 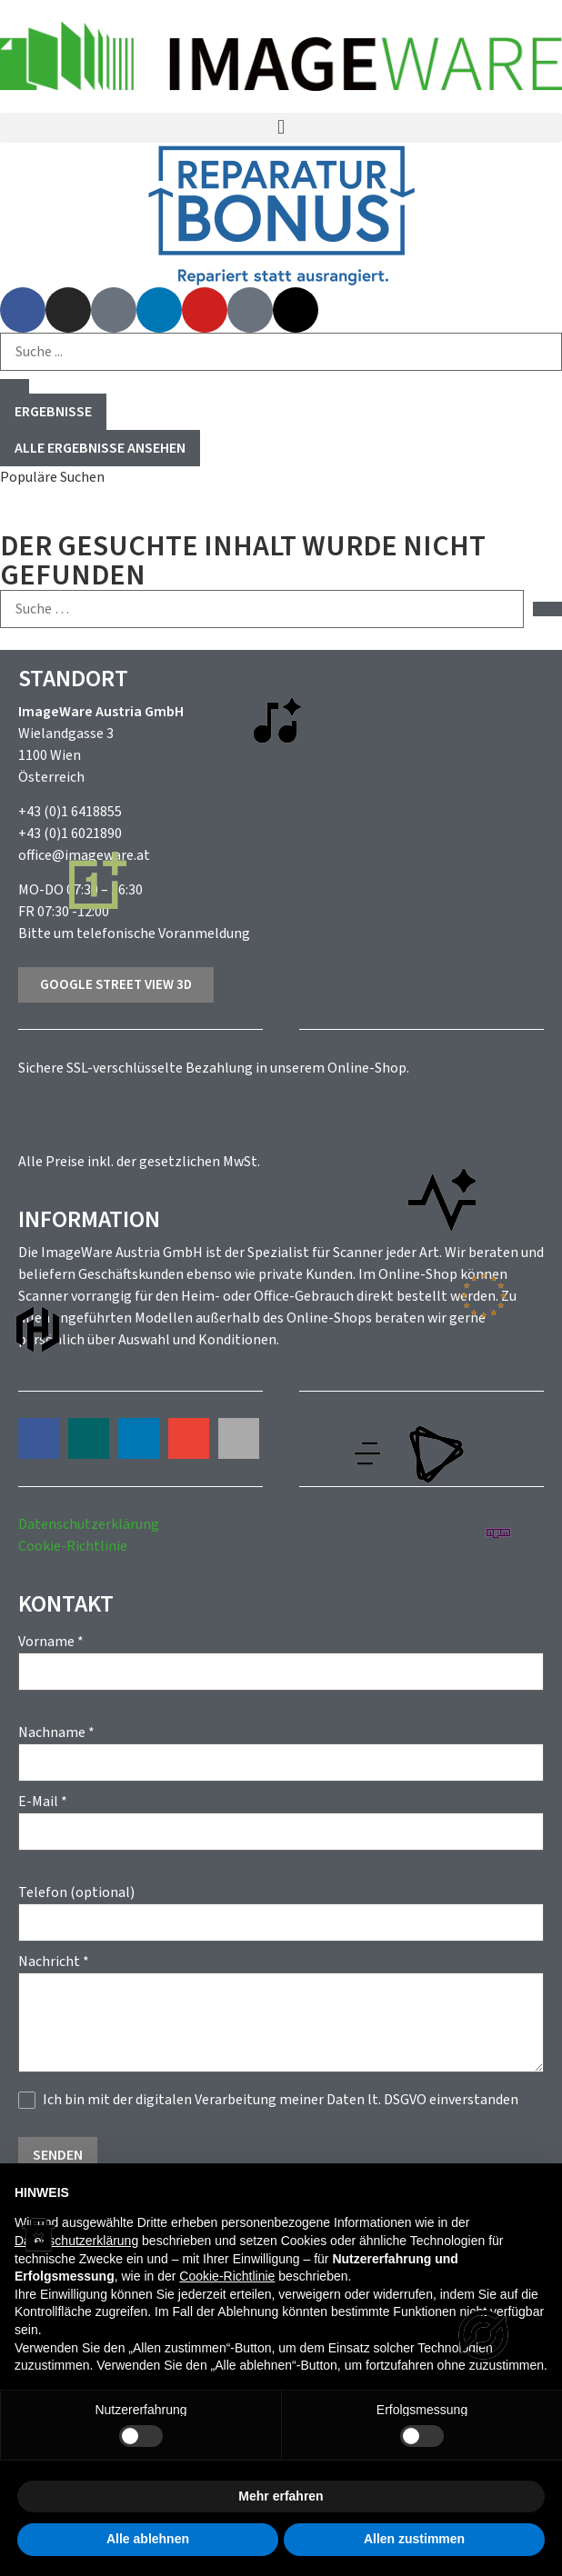 I want to click on access AI-powered health monitoring, so click(x=442, y=1203).